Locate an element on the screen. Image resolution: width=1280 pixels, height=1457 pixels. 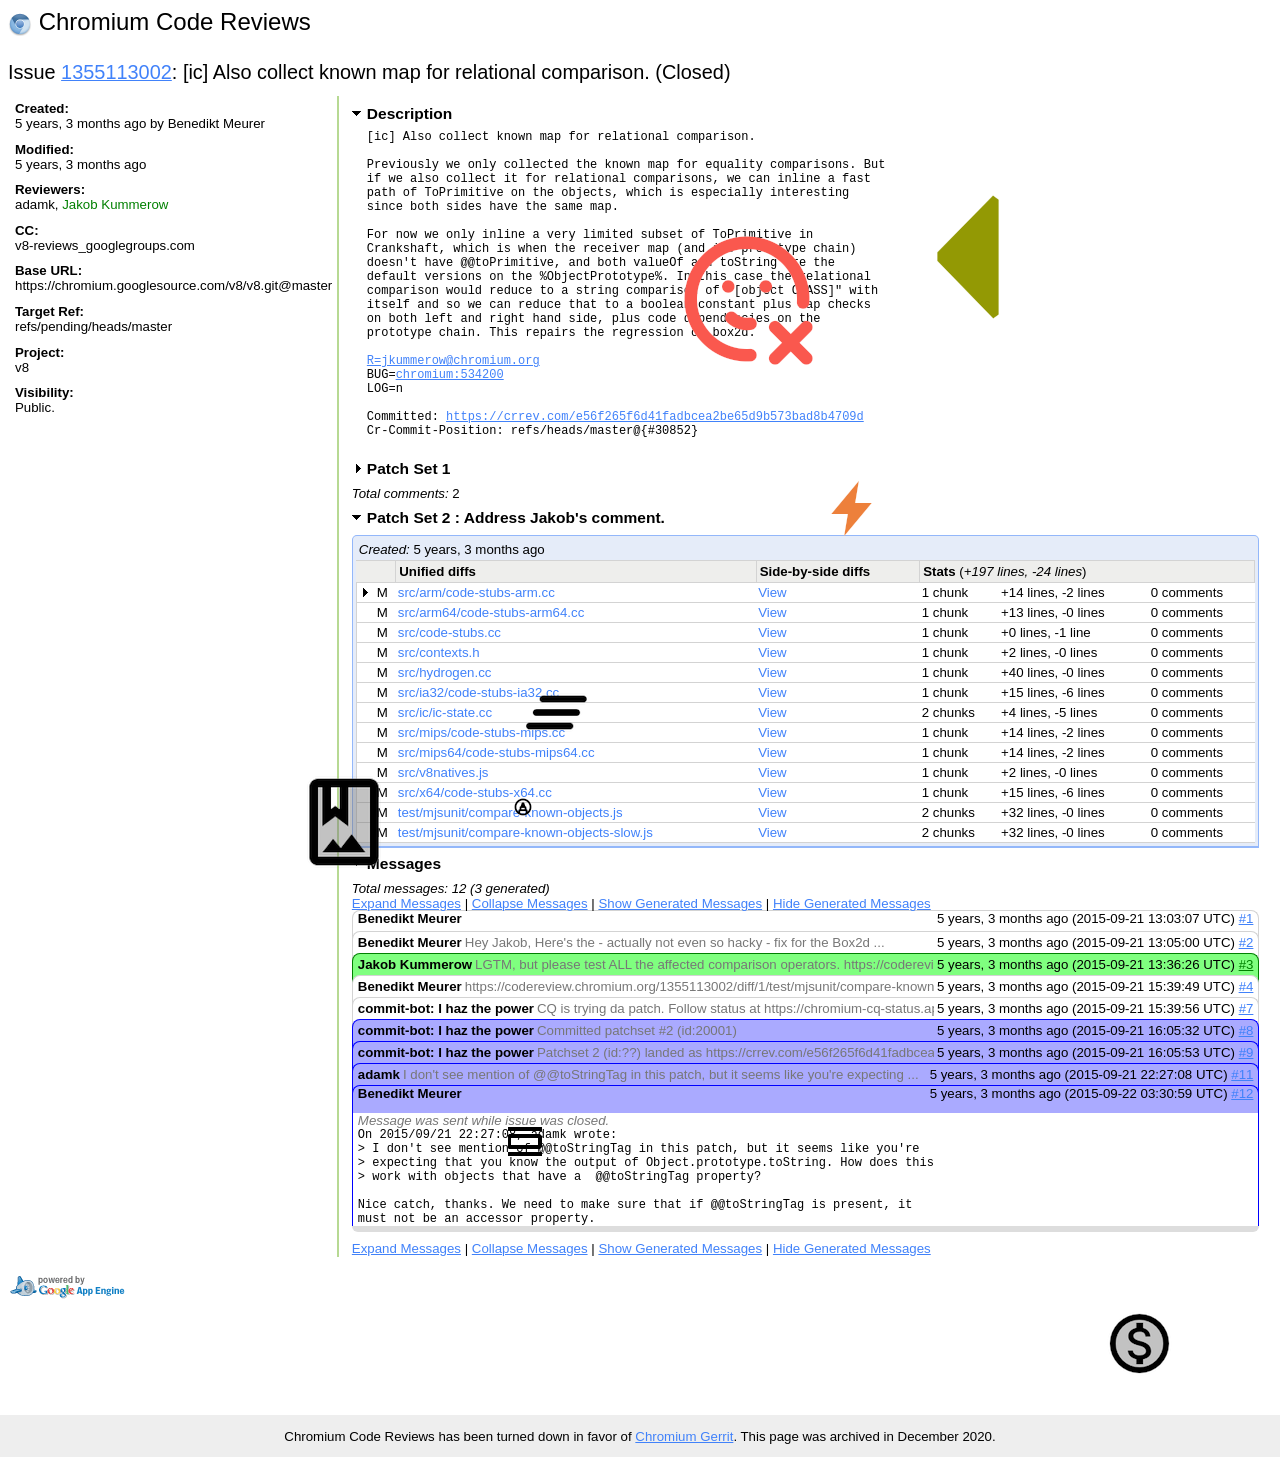
mark or highlight a location on a map is located at coordinates (523, 807).